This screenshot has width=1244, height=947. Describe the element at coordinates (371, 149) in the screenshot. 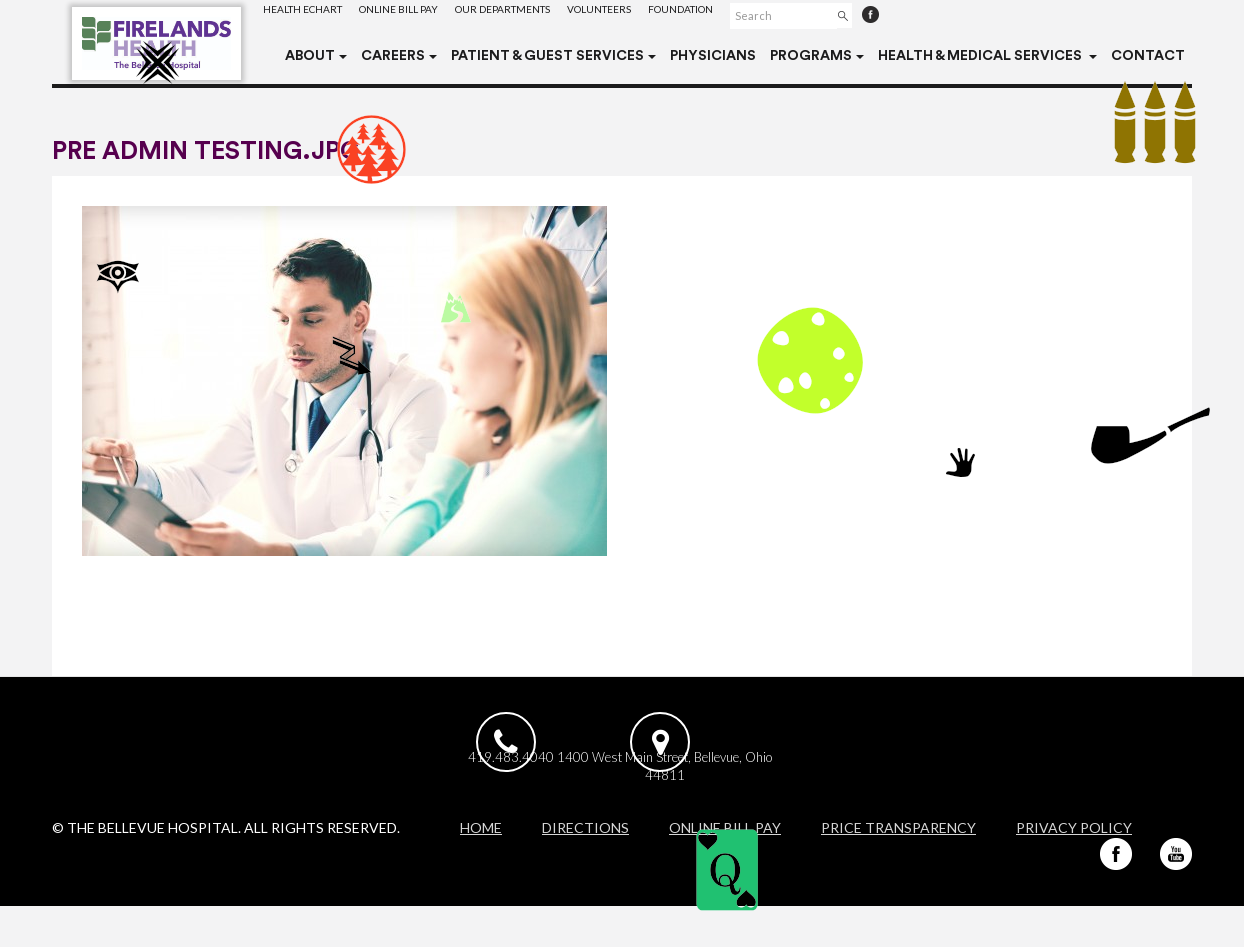

I see `explore forest or nature areas in-game` at that location.